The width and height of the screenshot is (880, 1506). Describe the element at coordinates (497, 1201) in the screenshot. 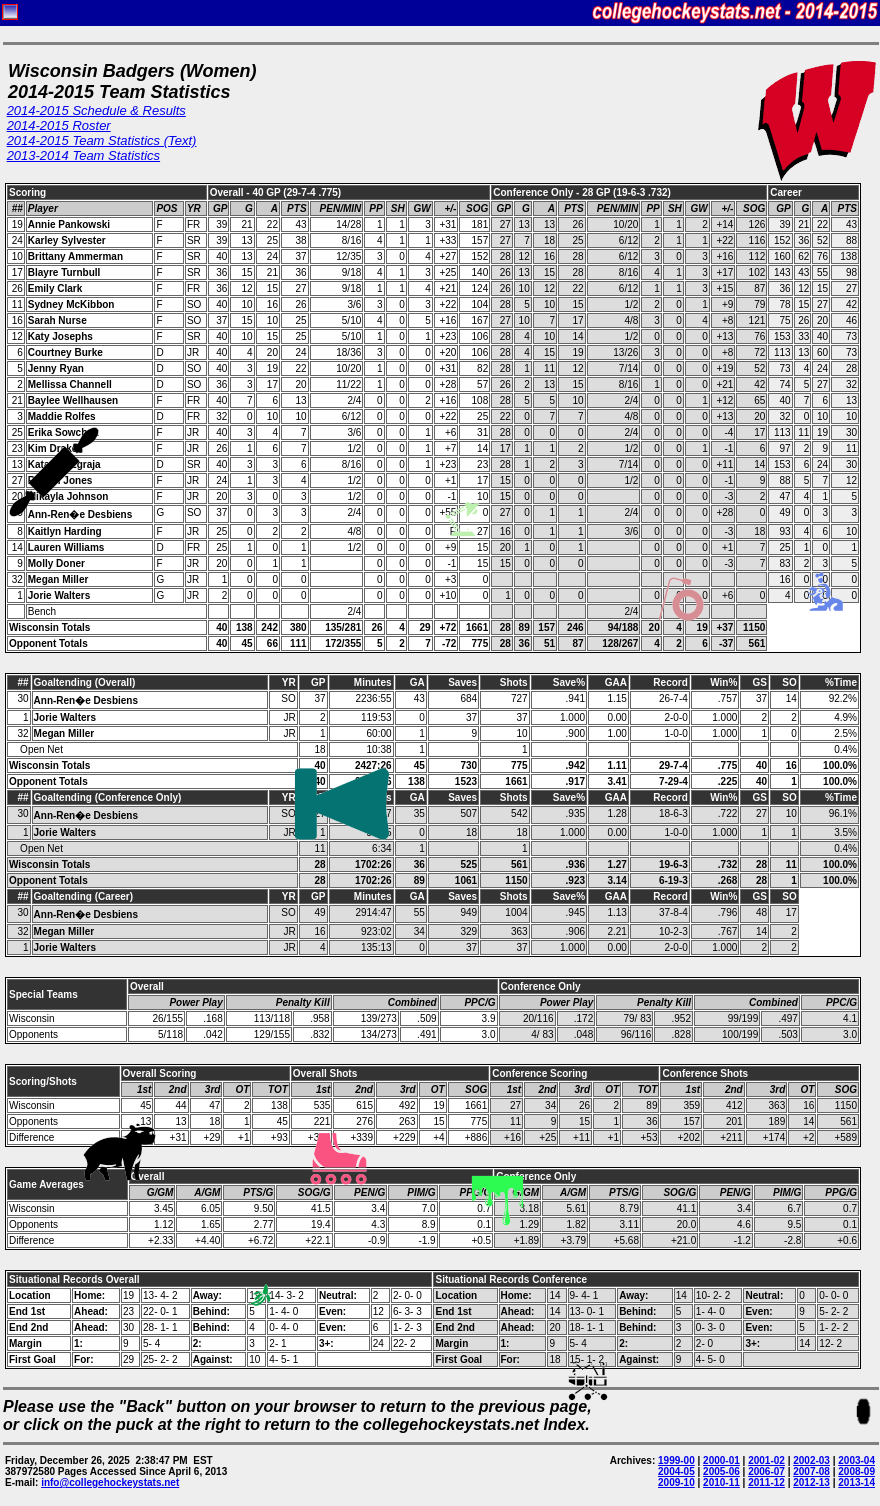

I see `indicates blood or gore content warning` at that location.